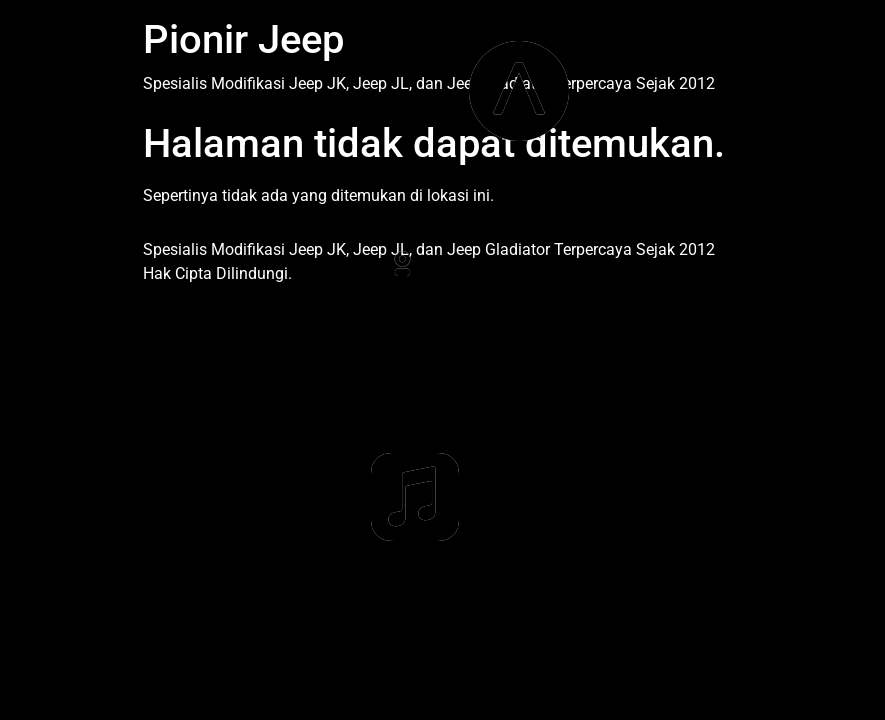  I want to click on daisyUI component library logo, so click(402, 263).